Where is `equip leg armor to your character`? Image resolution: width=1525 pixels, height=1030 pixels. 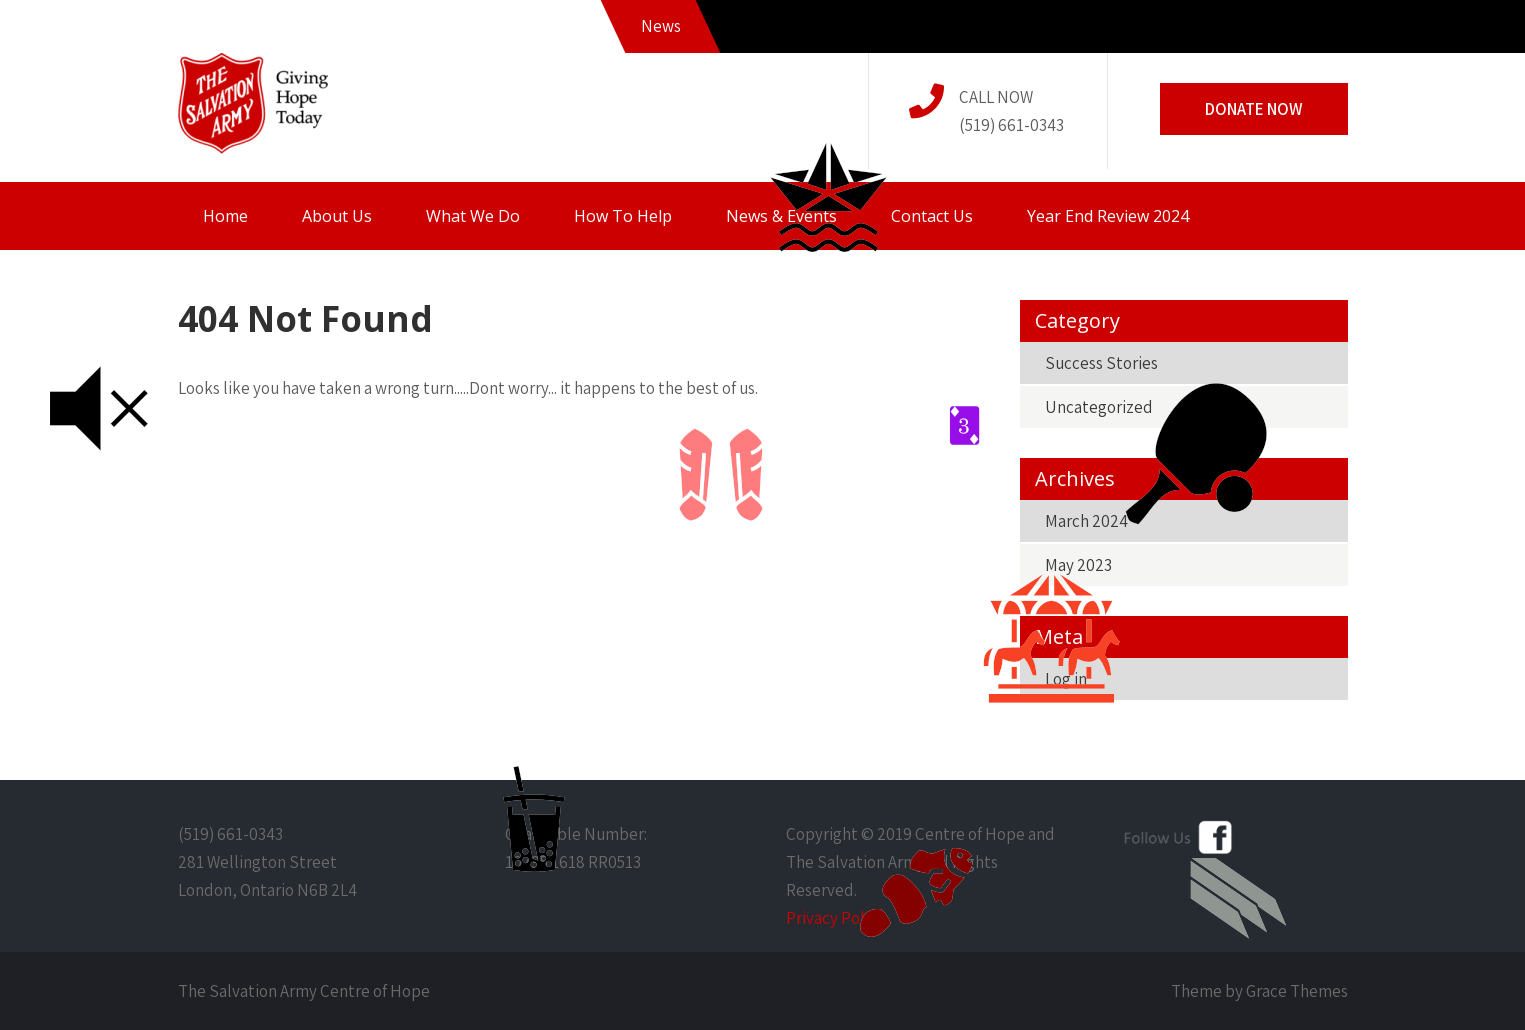
equip leg armor to your character is located at coordinates (721, 475).